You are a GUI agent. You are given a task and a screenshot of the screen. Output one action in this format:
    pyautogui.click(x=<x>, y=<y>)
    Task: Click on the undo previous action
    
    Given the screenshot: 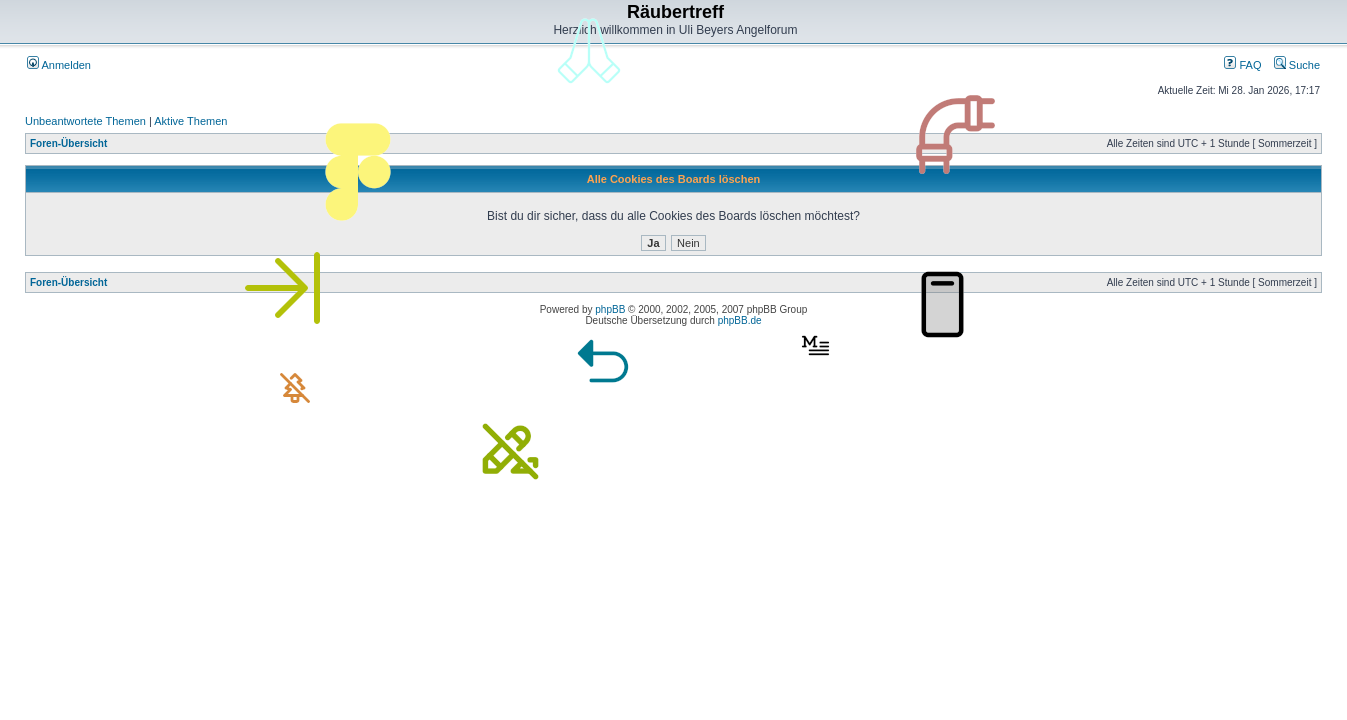 What is the action you would take?
    pyautogui.click(x=603, y=363)
    